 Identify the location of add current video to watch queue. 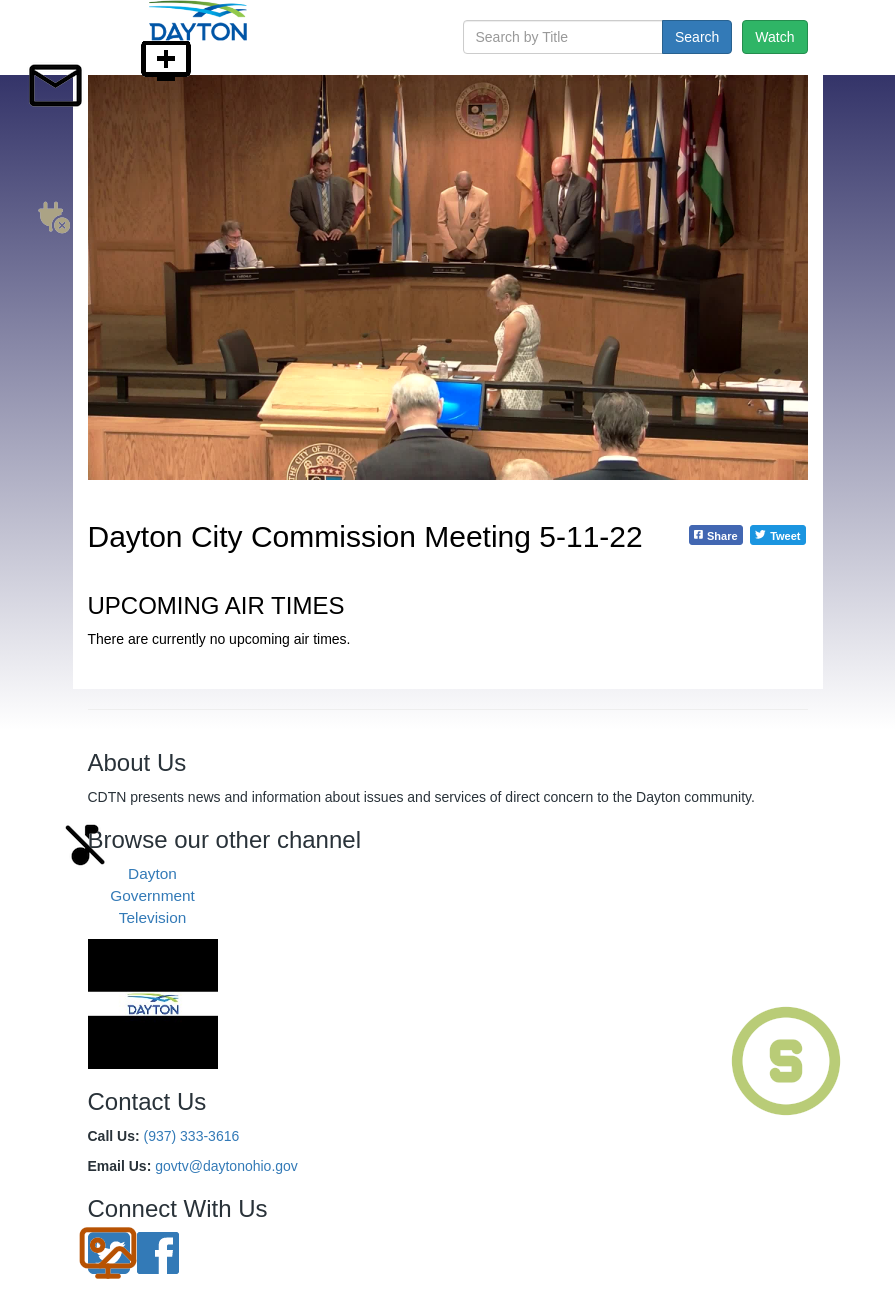
(166, 61).